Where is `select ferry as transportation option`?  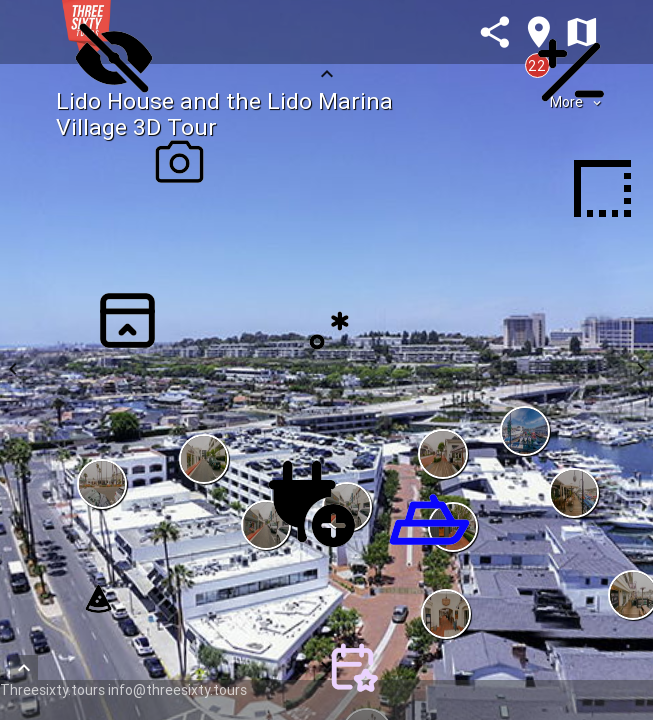
select ferry as transportation option is located at coordinates (429, 519).